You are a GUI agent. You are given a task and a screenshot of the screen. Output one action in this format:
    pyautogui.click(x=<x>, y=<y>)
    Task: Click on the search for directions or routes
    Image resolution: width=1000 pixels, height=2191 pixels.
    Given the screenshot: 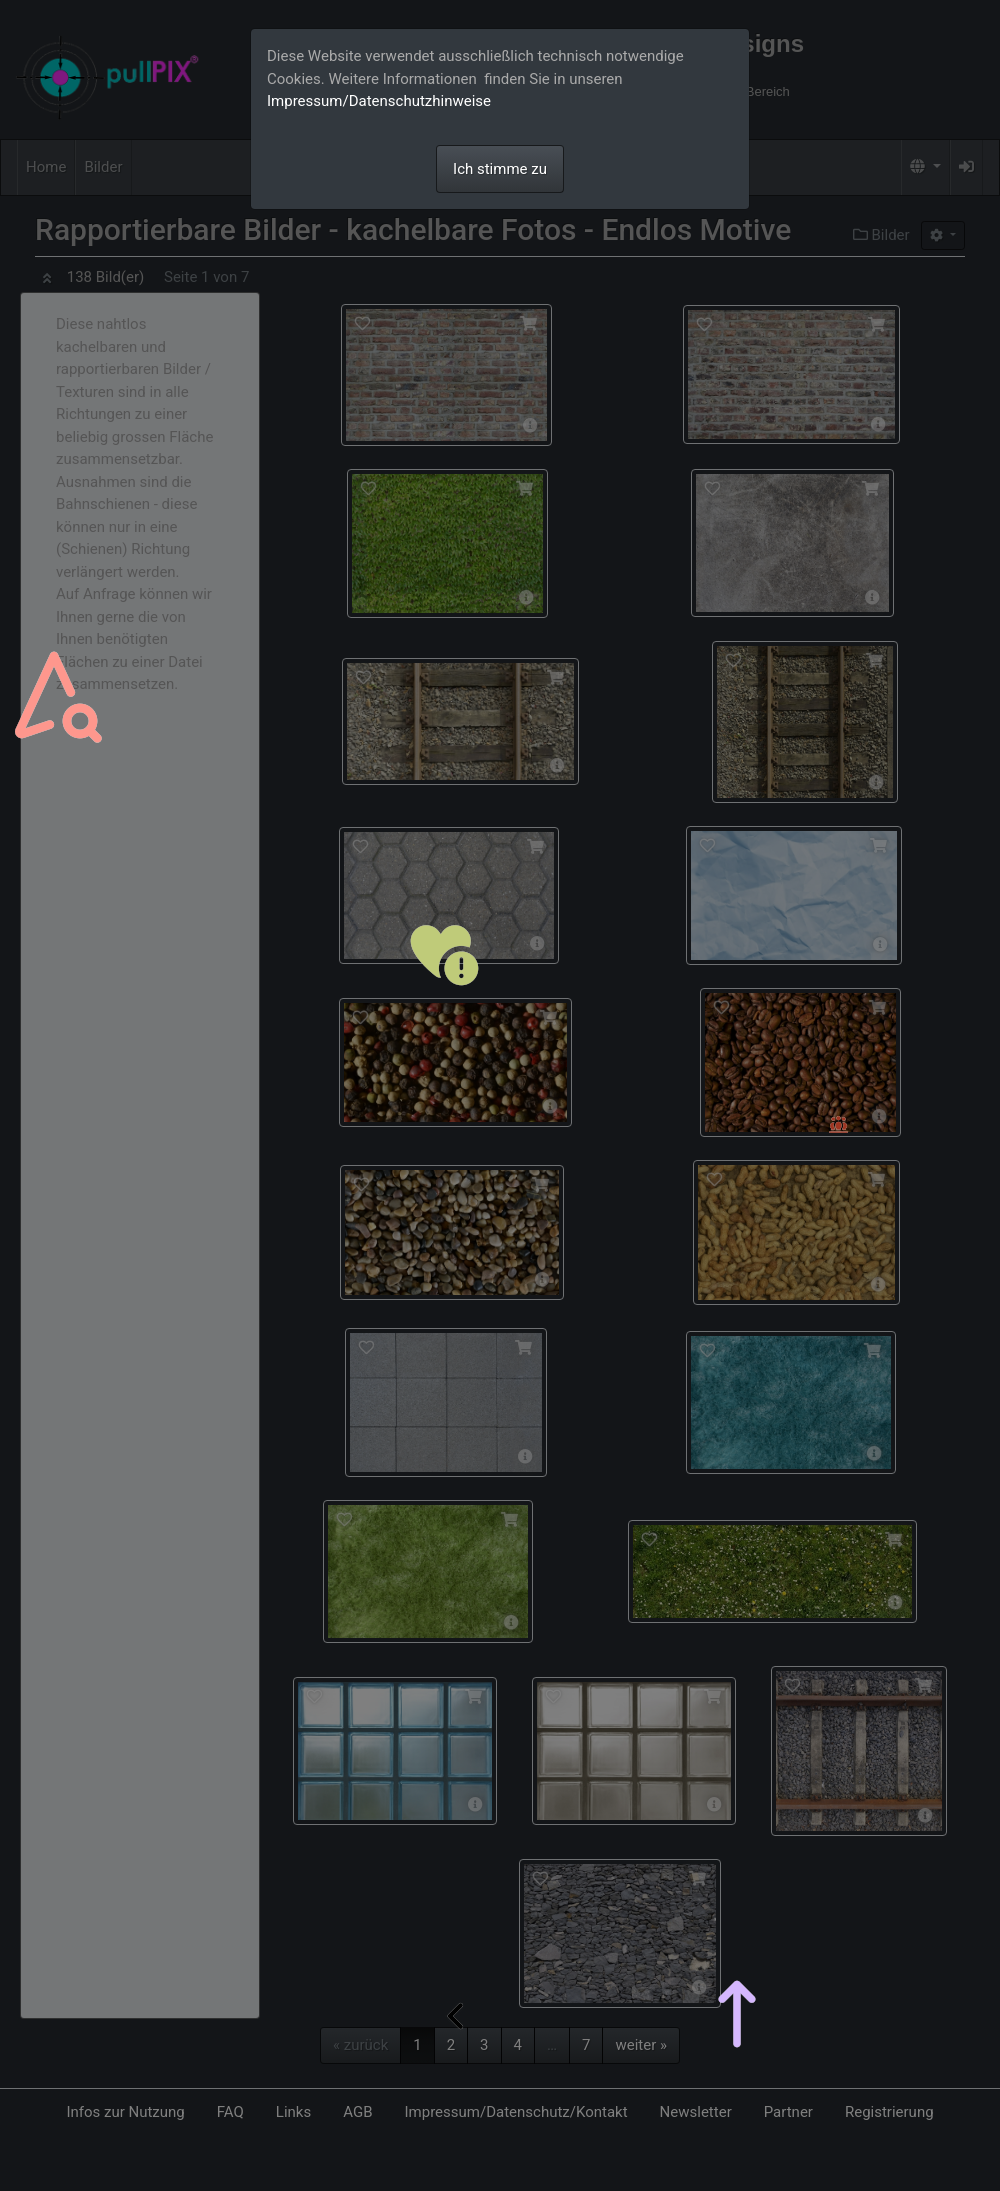 What is the action you would take?
    pyautogui.click(x=54, y=695)
    